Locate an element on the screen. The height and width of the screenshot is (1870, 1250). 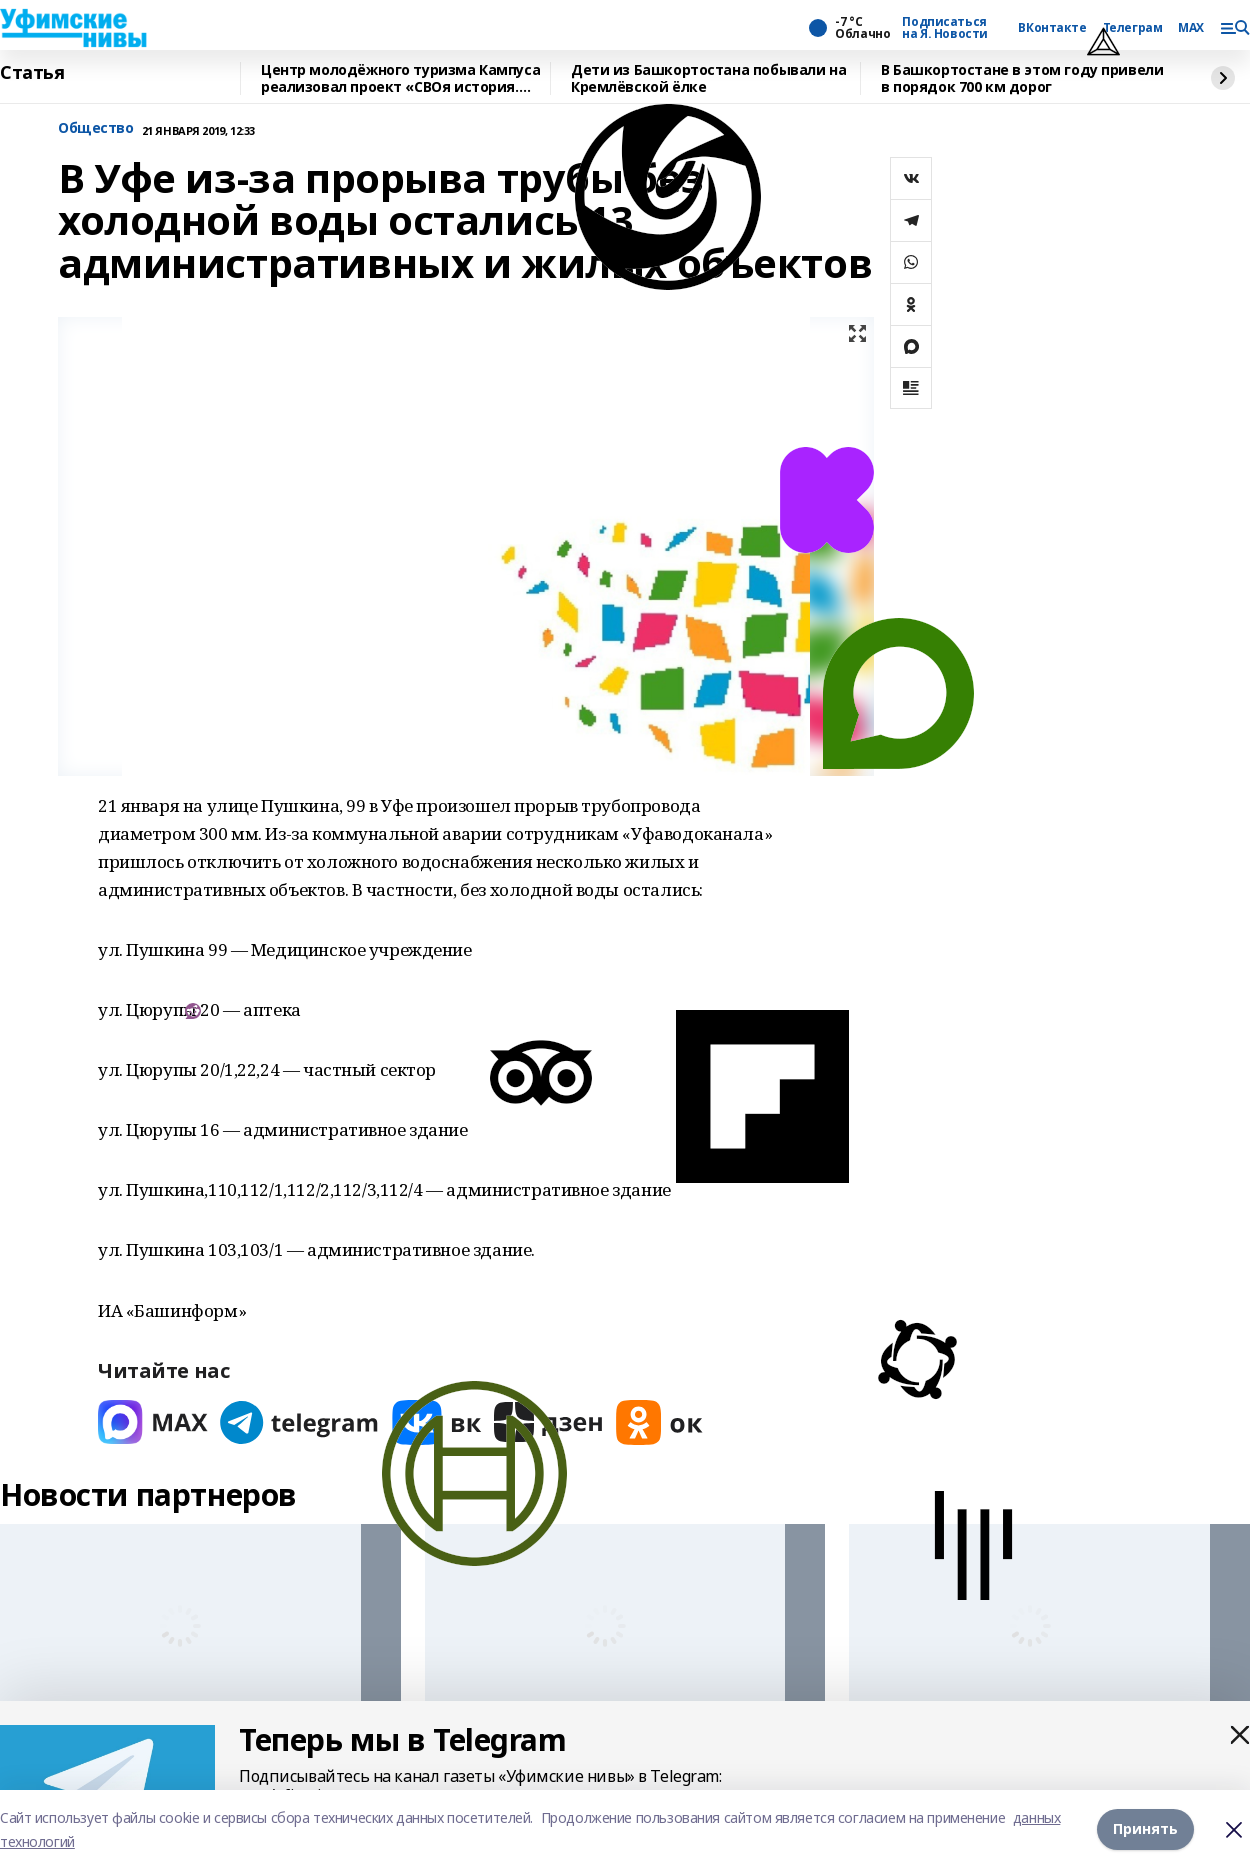
hornbill brand logo is located at coordinates (917, 1359).